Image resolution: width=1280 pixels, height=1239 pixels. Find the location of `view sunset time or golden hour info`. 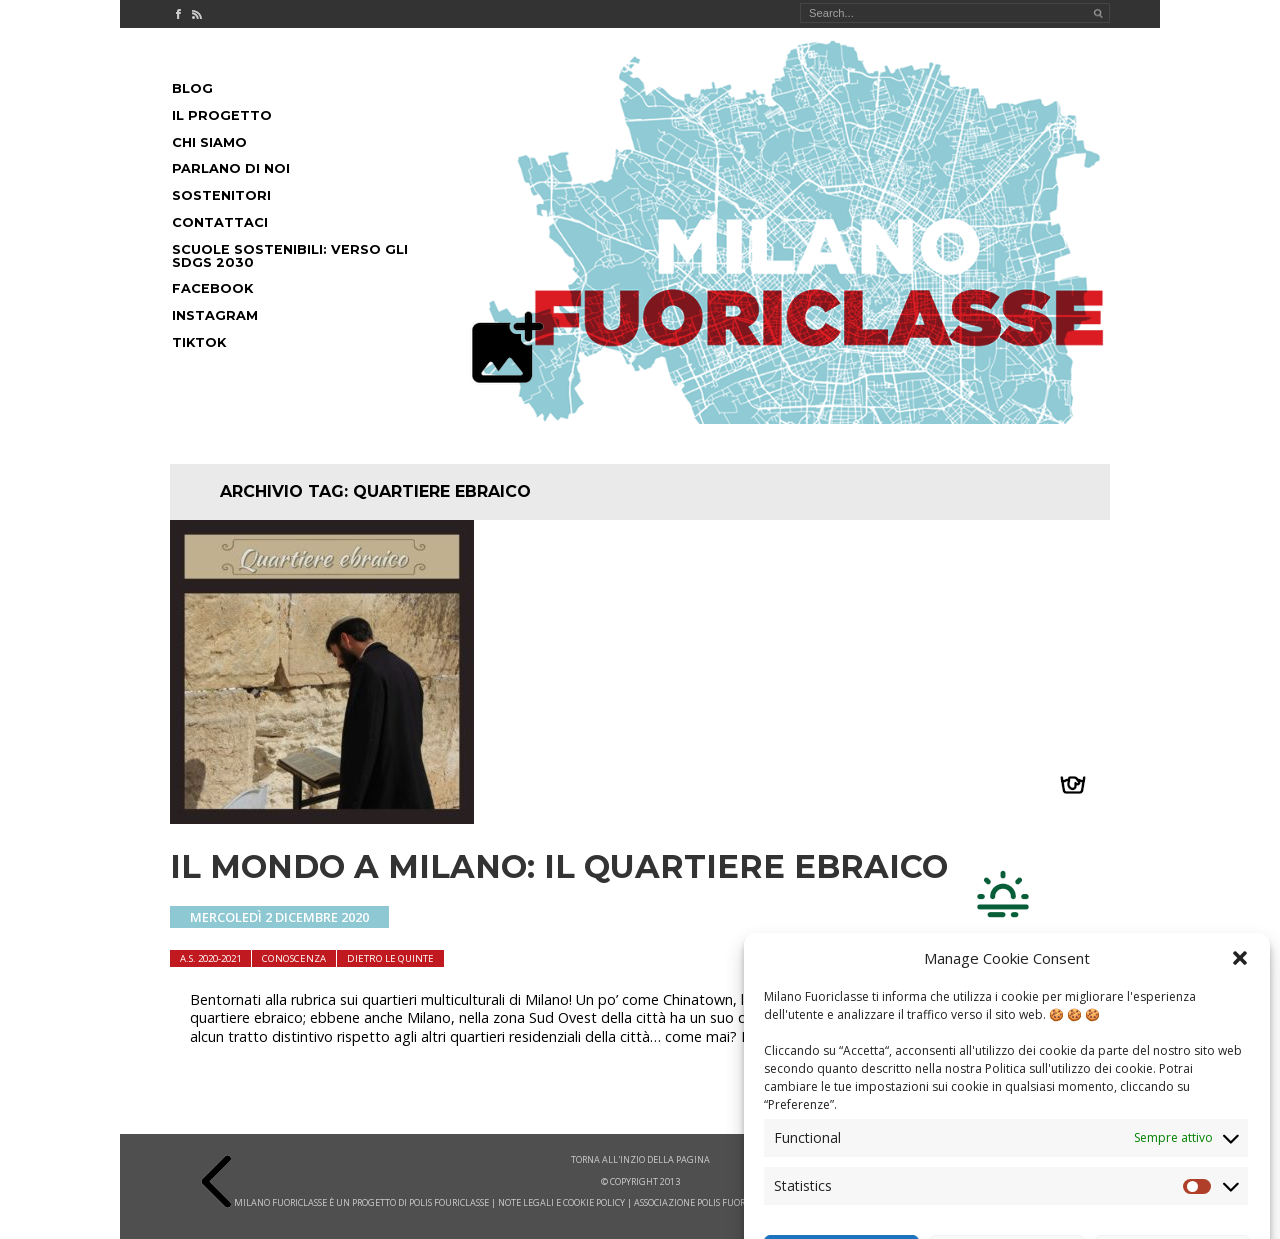

view sunset time or golden hour info is located at coordinates (1003, 894).